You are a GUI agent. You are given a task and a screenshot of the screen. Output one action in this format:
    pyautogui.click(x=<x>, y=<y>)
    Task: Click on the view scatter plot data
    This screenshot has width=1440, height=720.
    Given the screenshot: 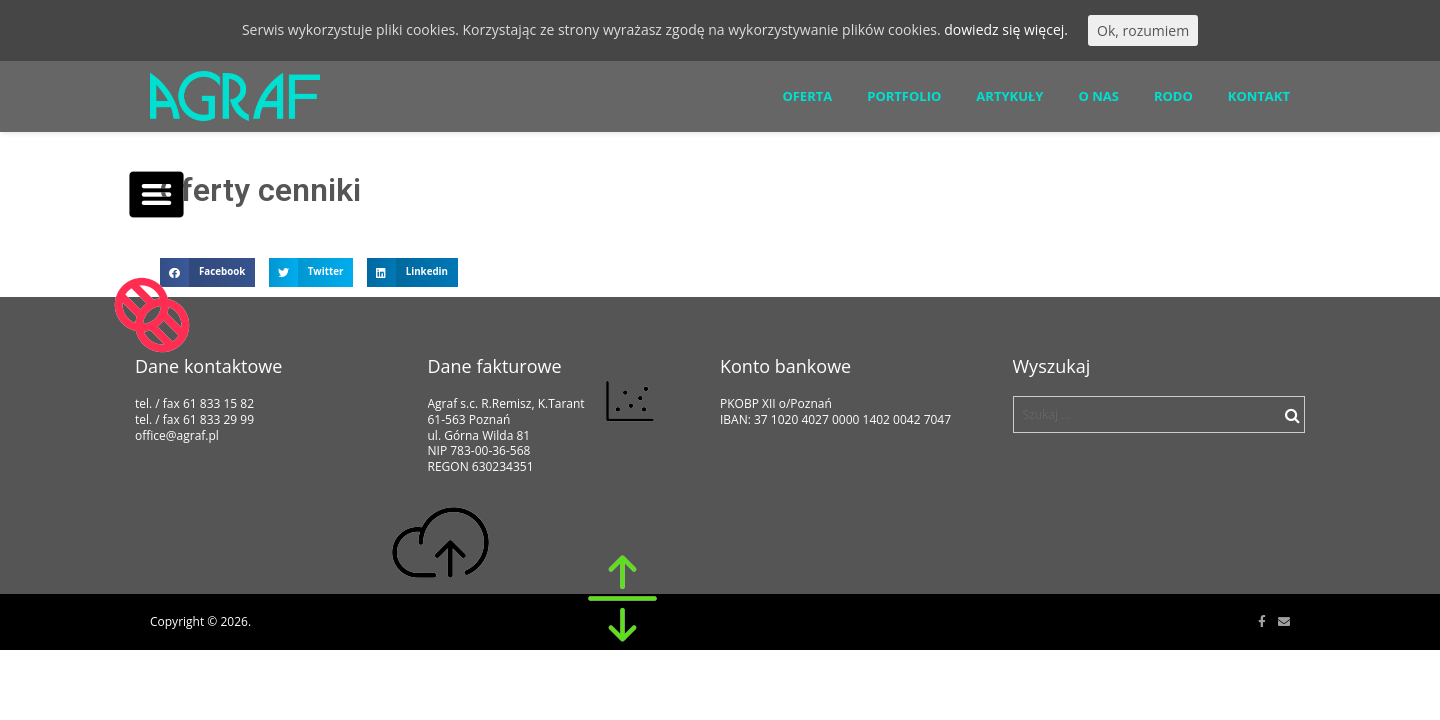 What is the action you would take?
    pyautogui.click(x=630, y=401)
    